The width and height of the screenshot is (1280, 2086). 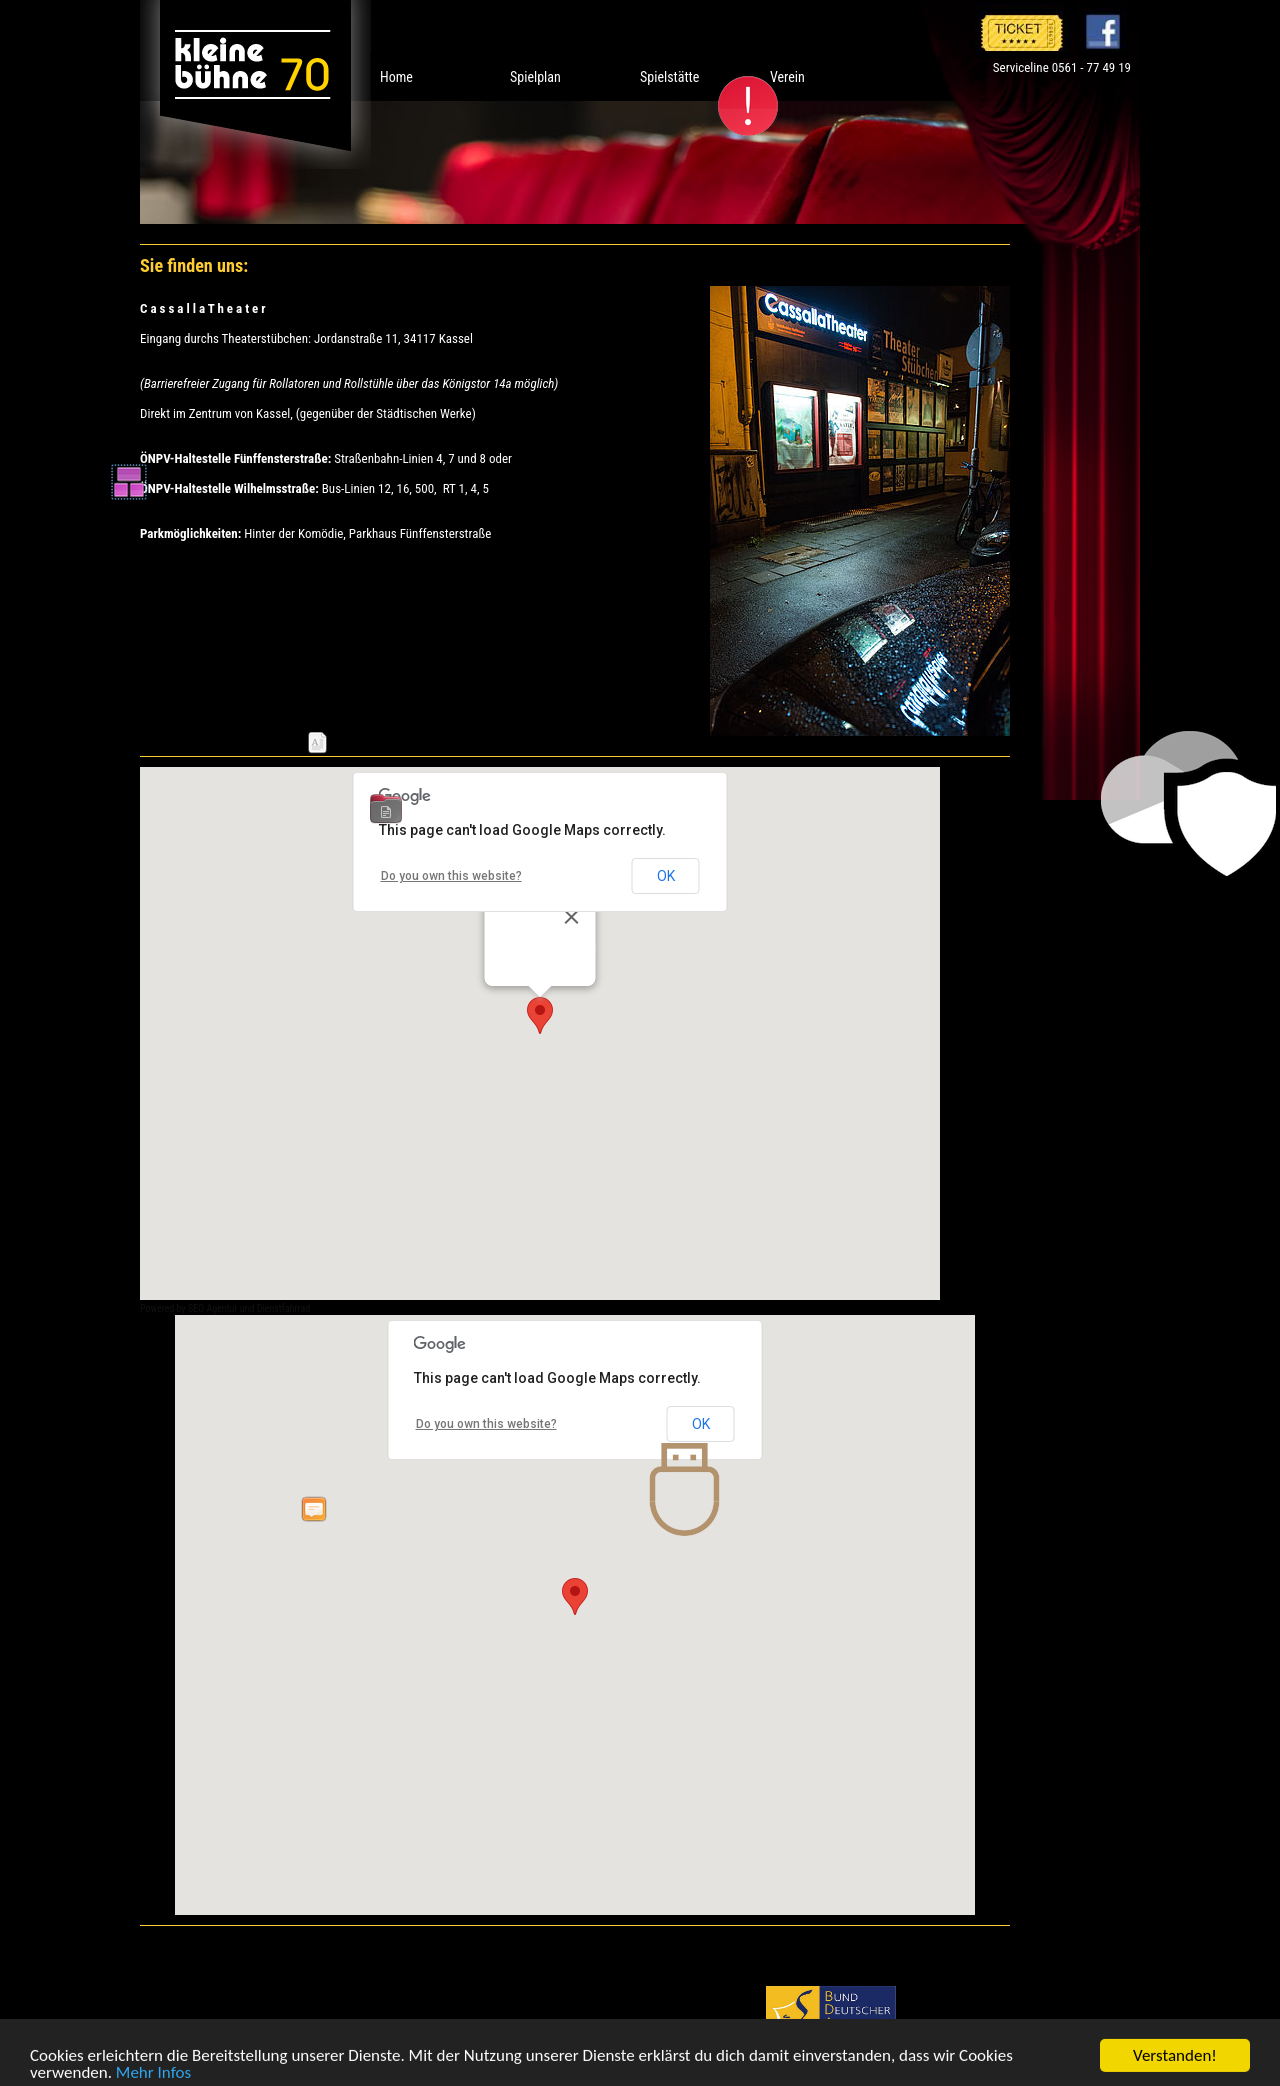 What do you see at coordinates (317, 742) in the screenshot?
I see `open a rich text document` at bounding box center [317, 742].